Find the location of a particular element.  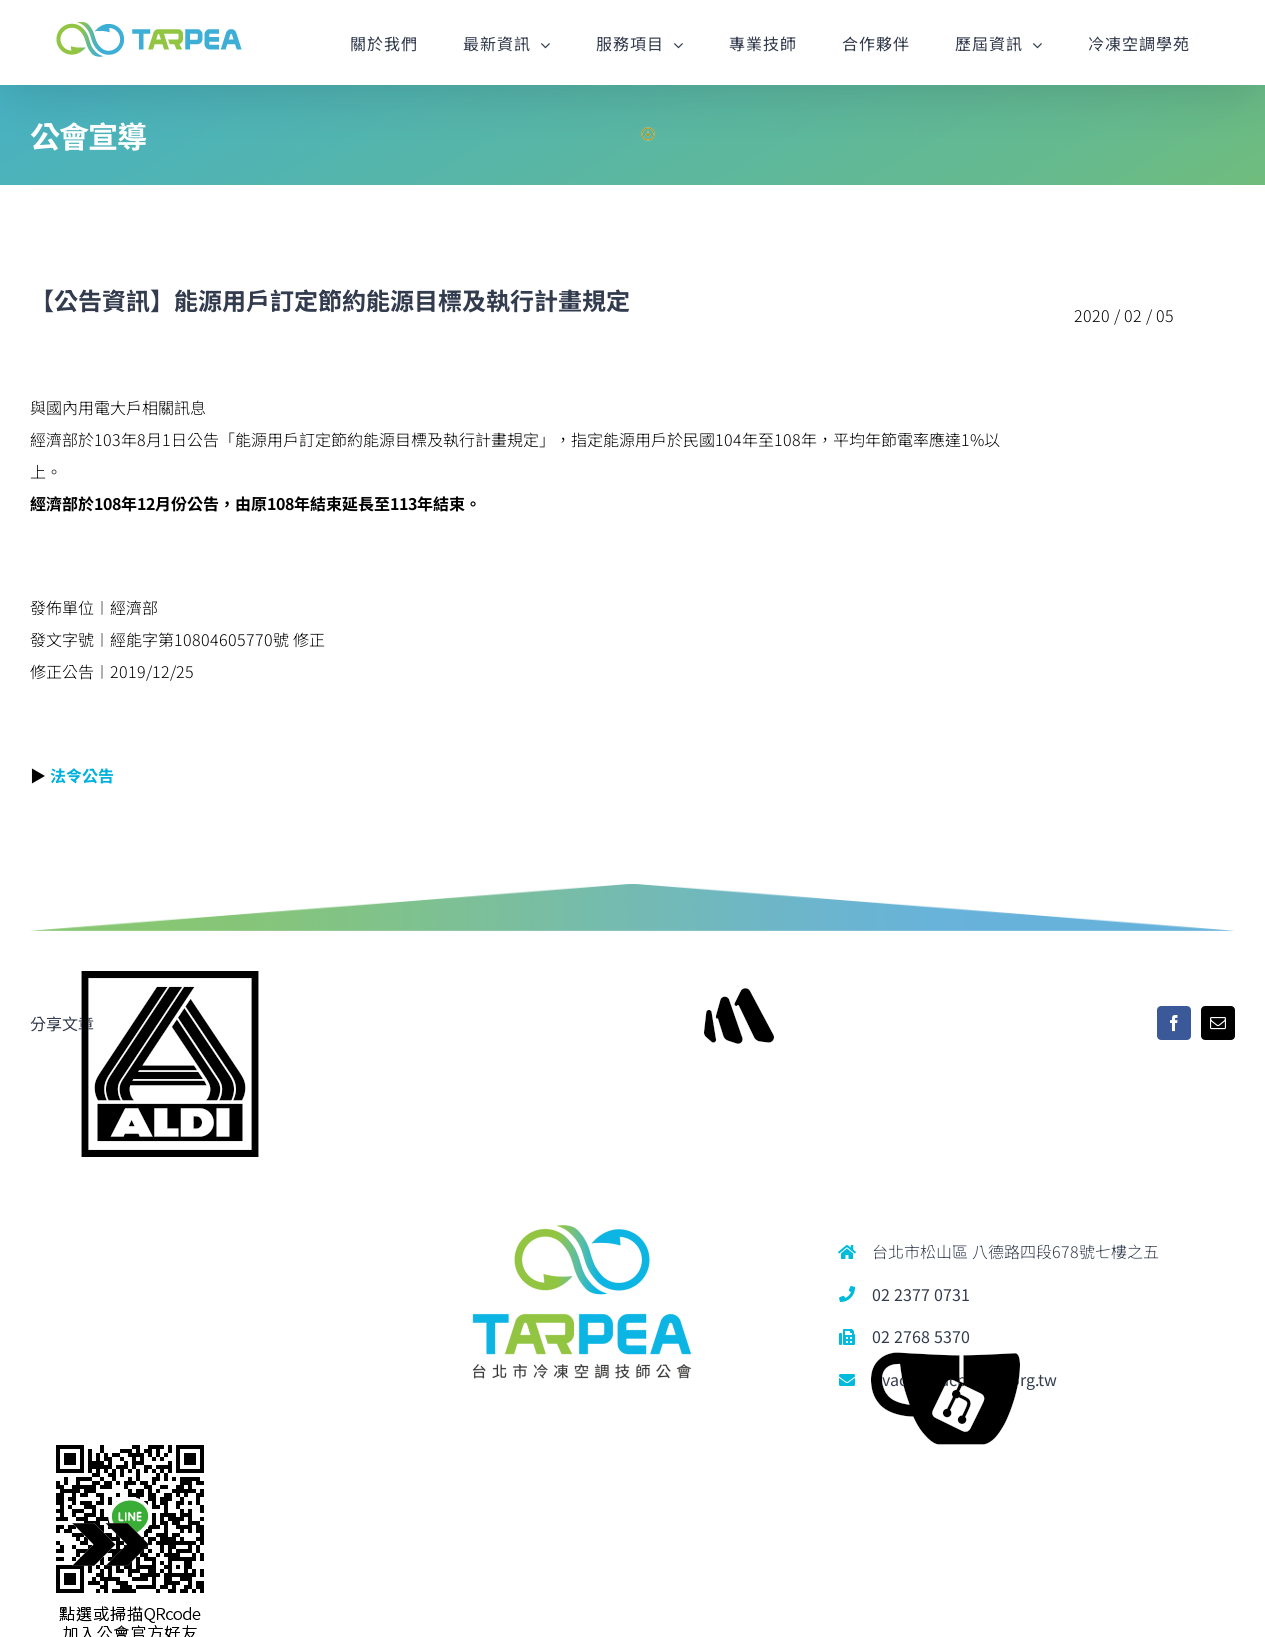

inertia.js framework logo is located at coordinates (110, 1544).